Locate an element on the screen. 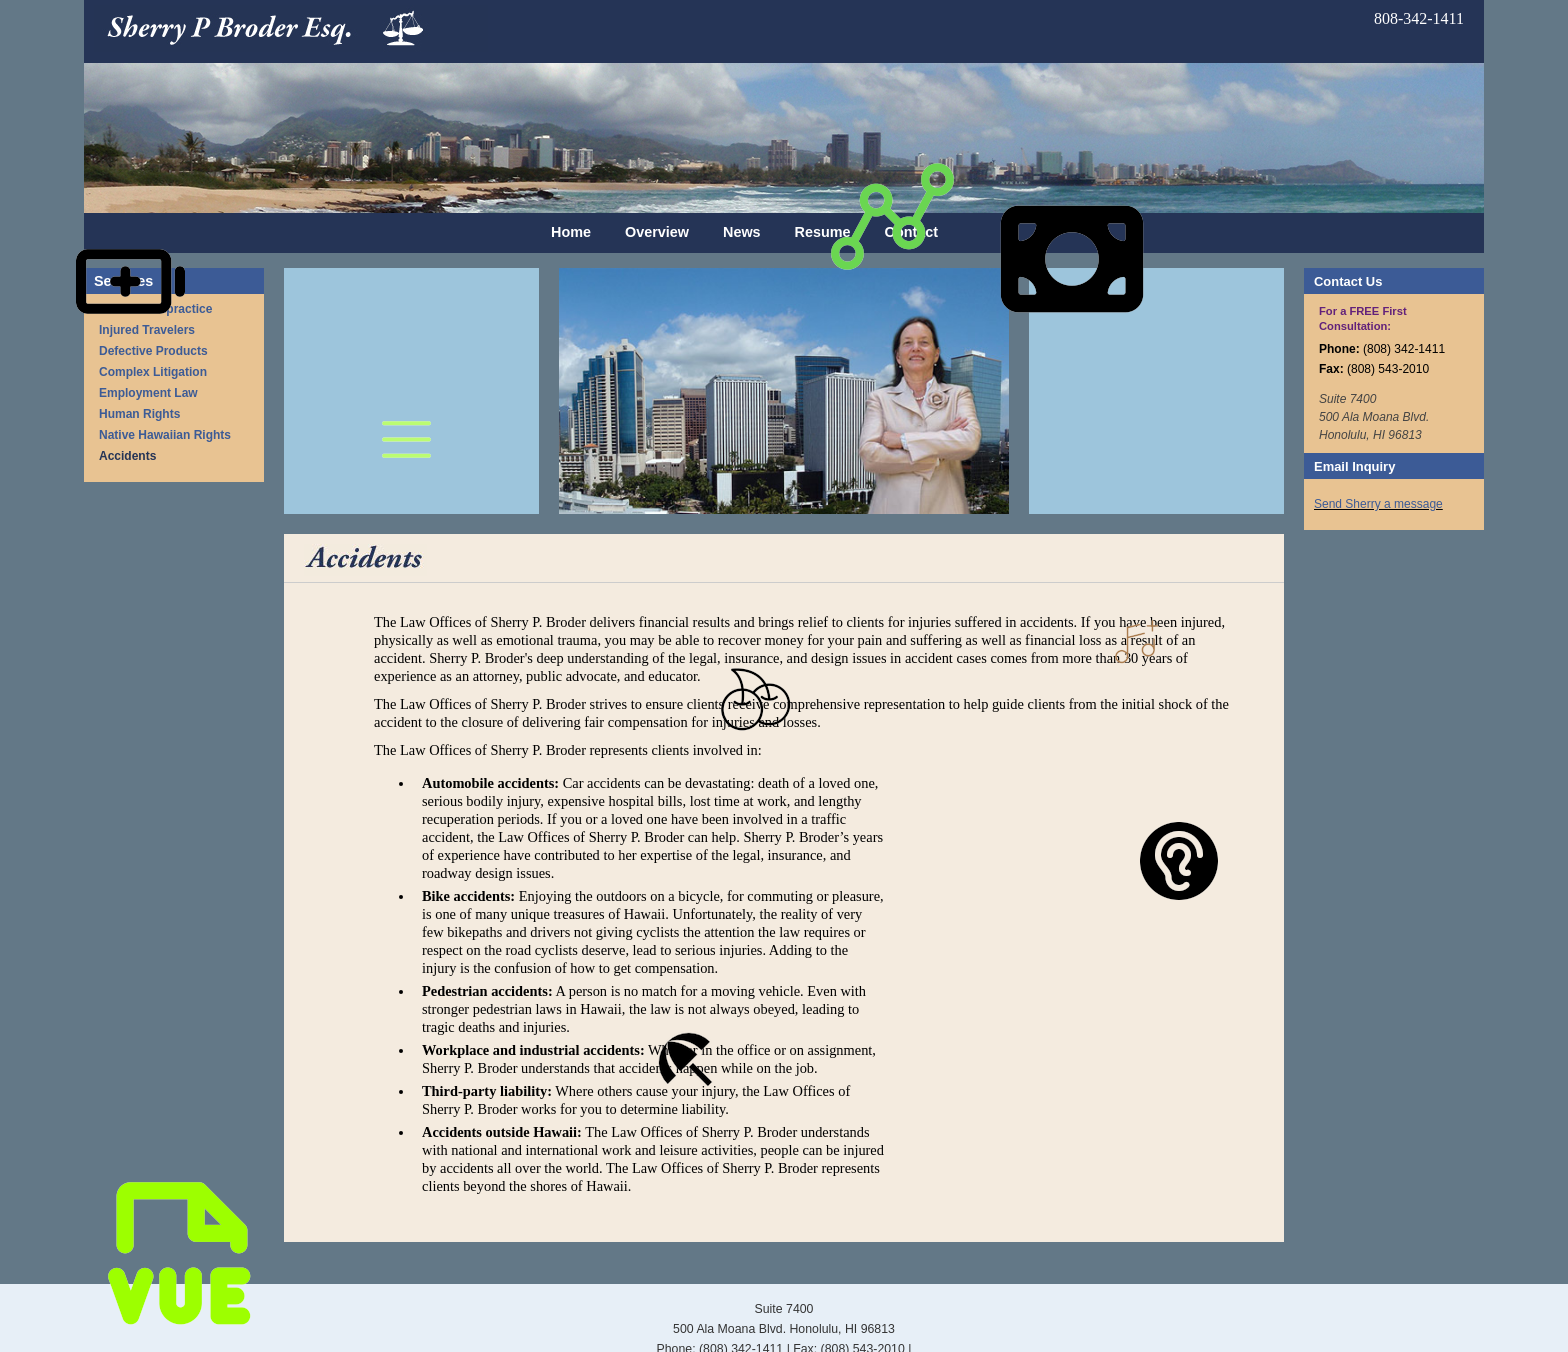 The height and width of the screenshot is (1352, 1568). view items in list format is located at coordinates (406, 439).